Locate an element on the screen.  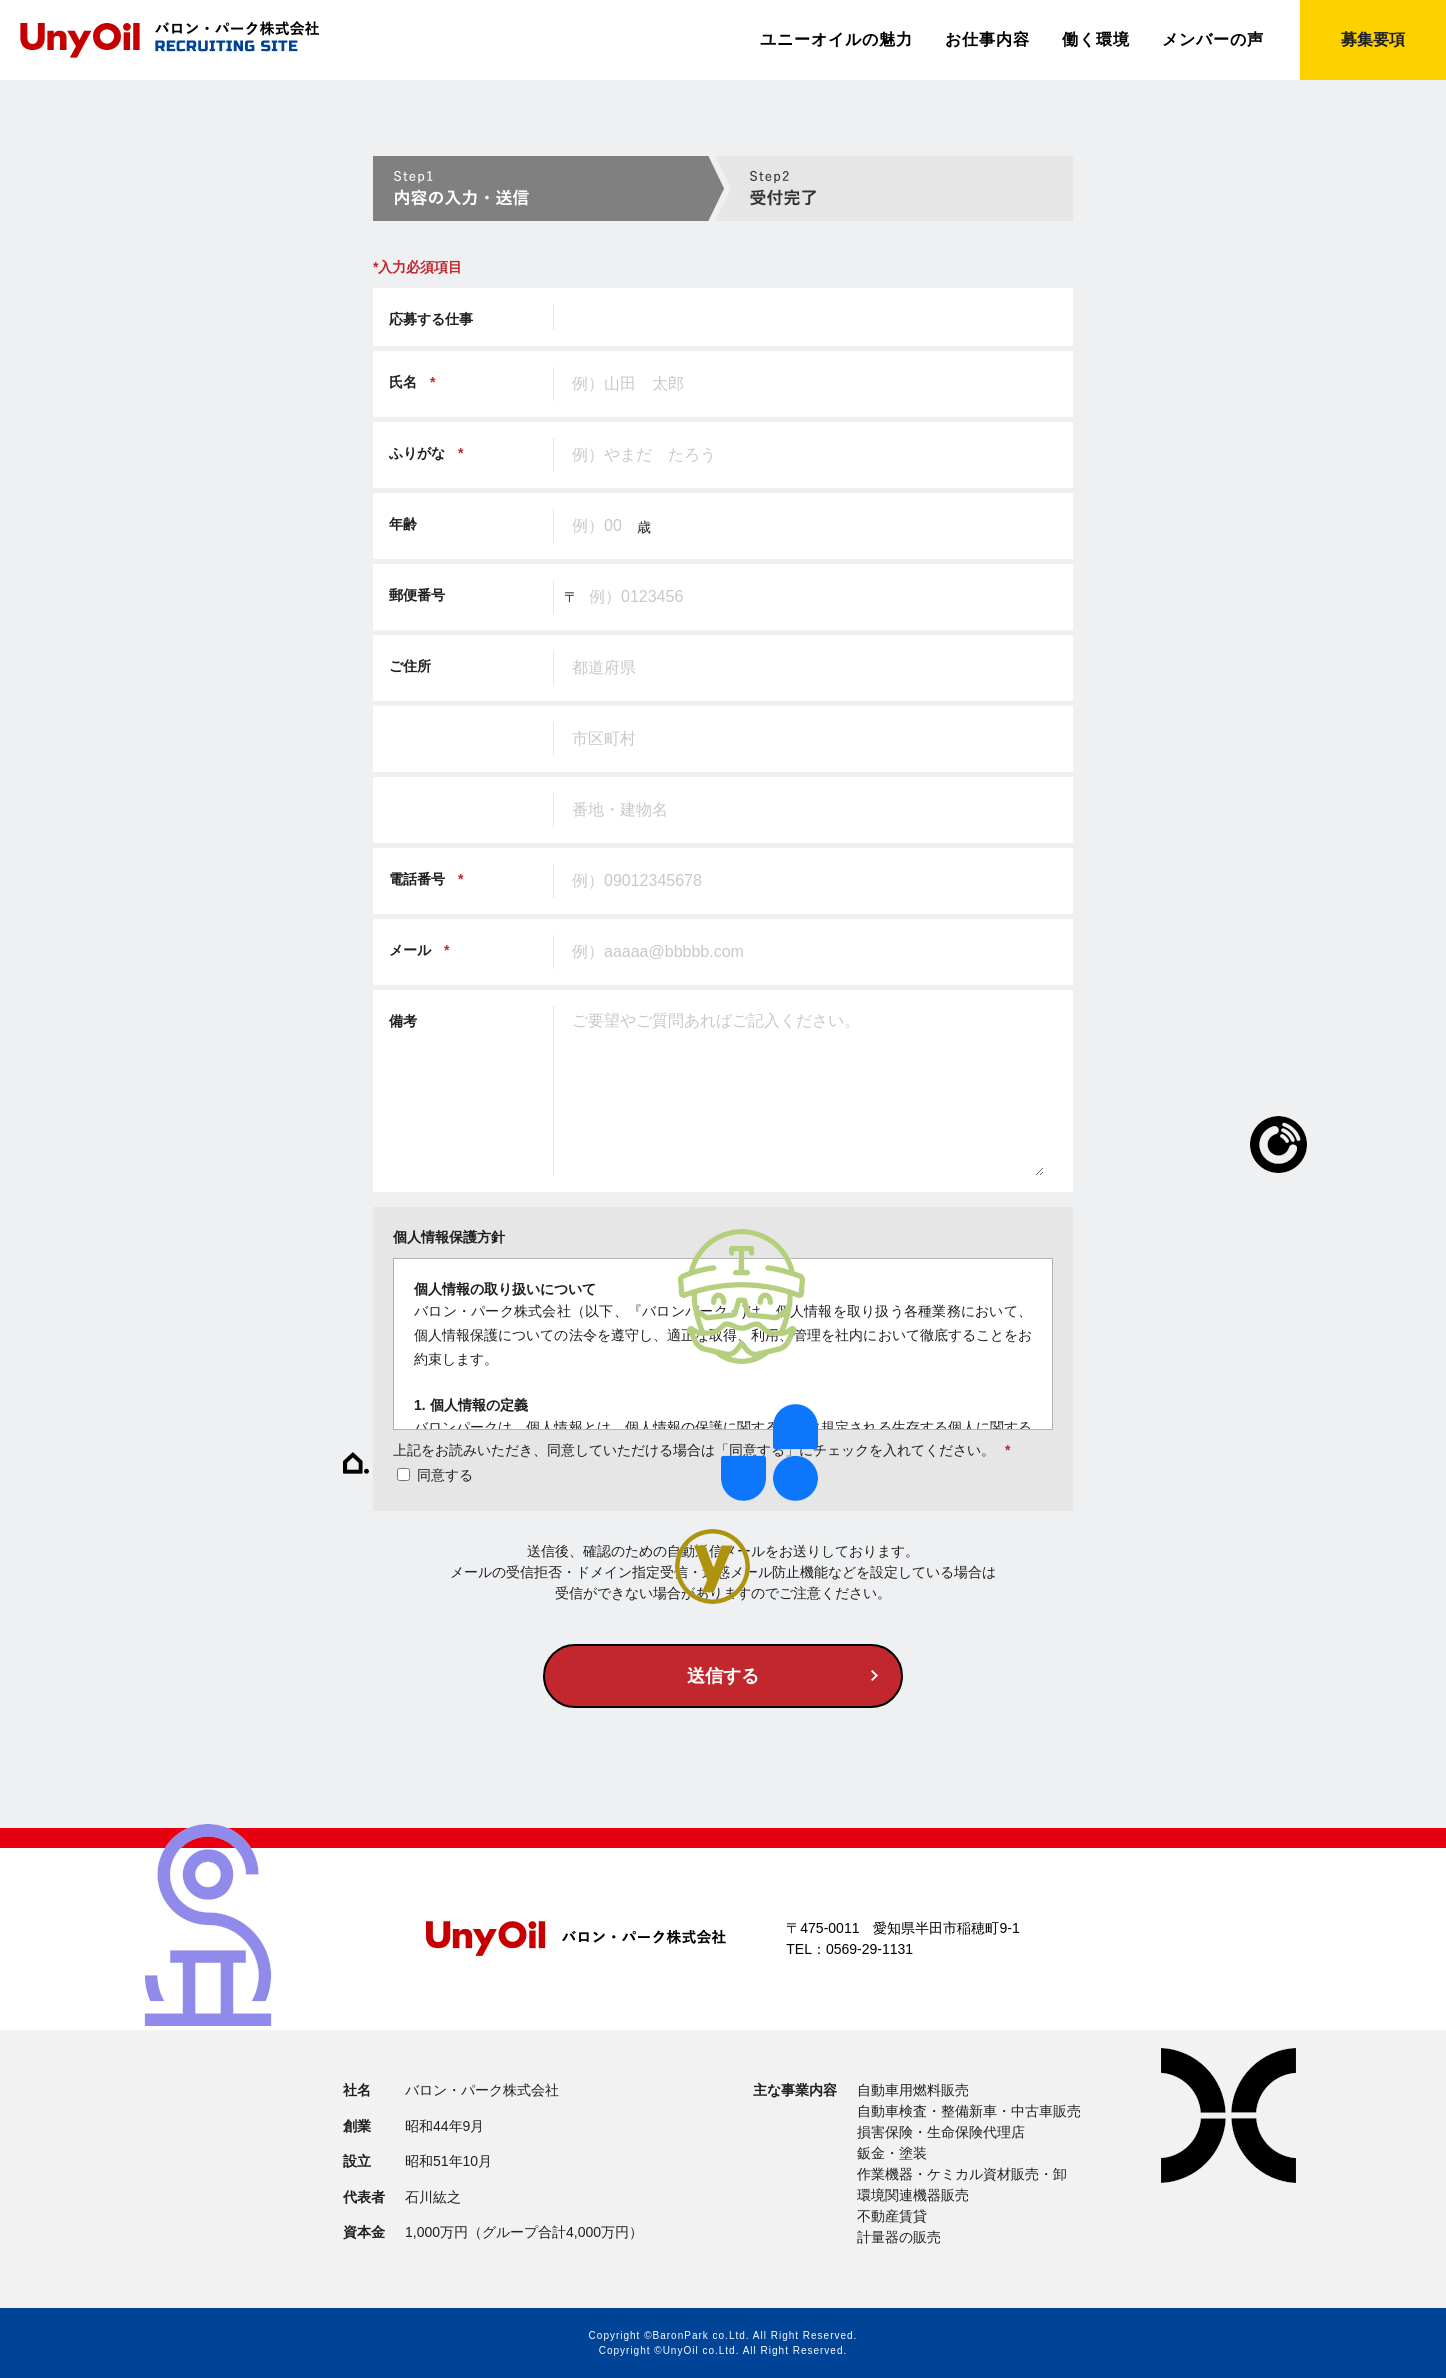
open the vivint smart home app is located at coordinates (356, 1463).